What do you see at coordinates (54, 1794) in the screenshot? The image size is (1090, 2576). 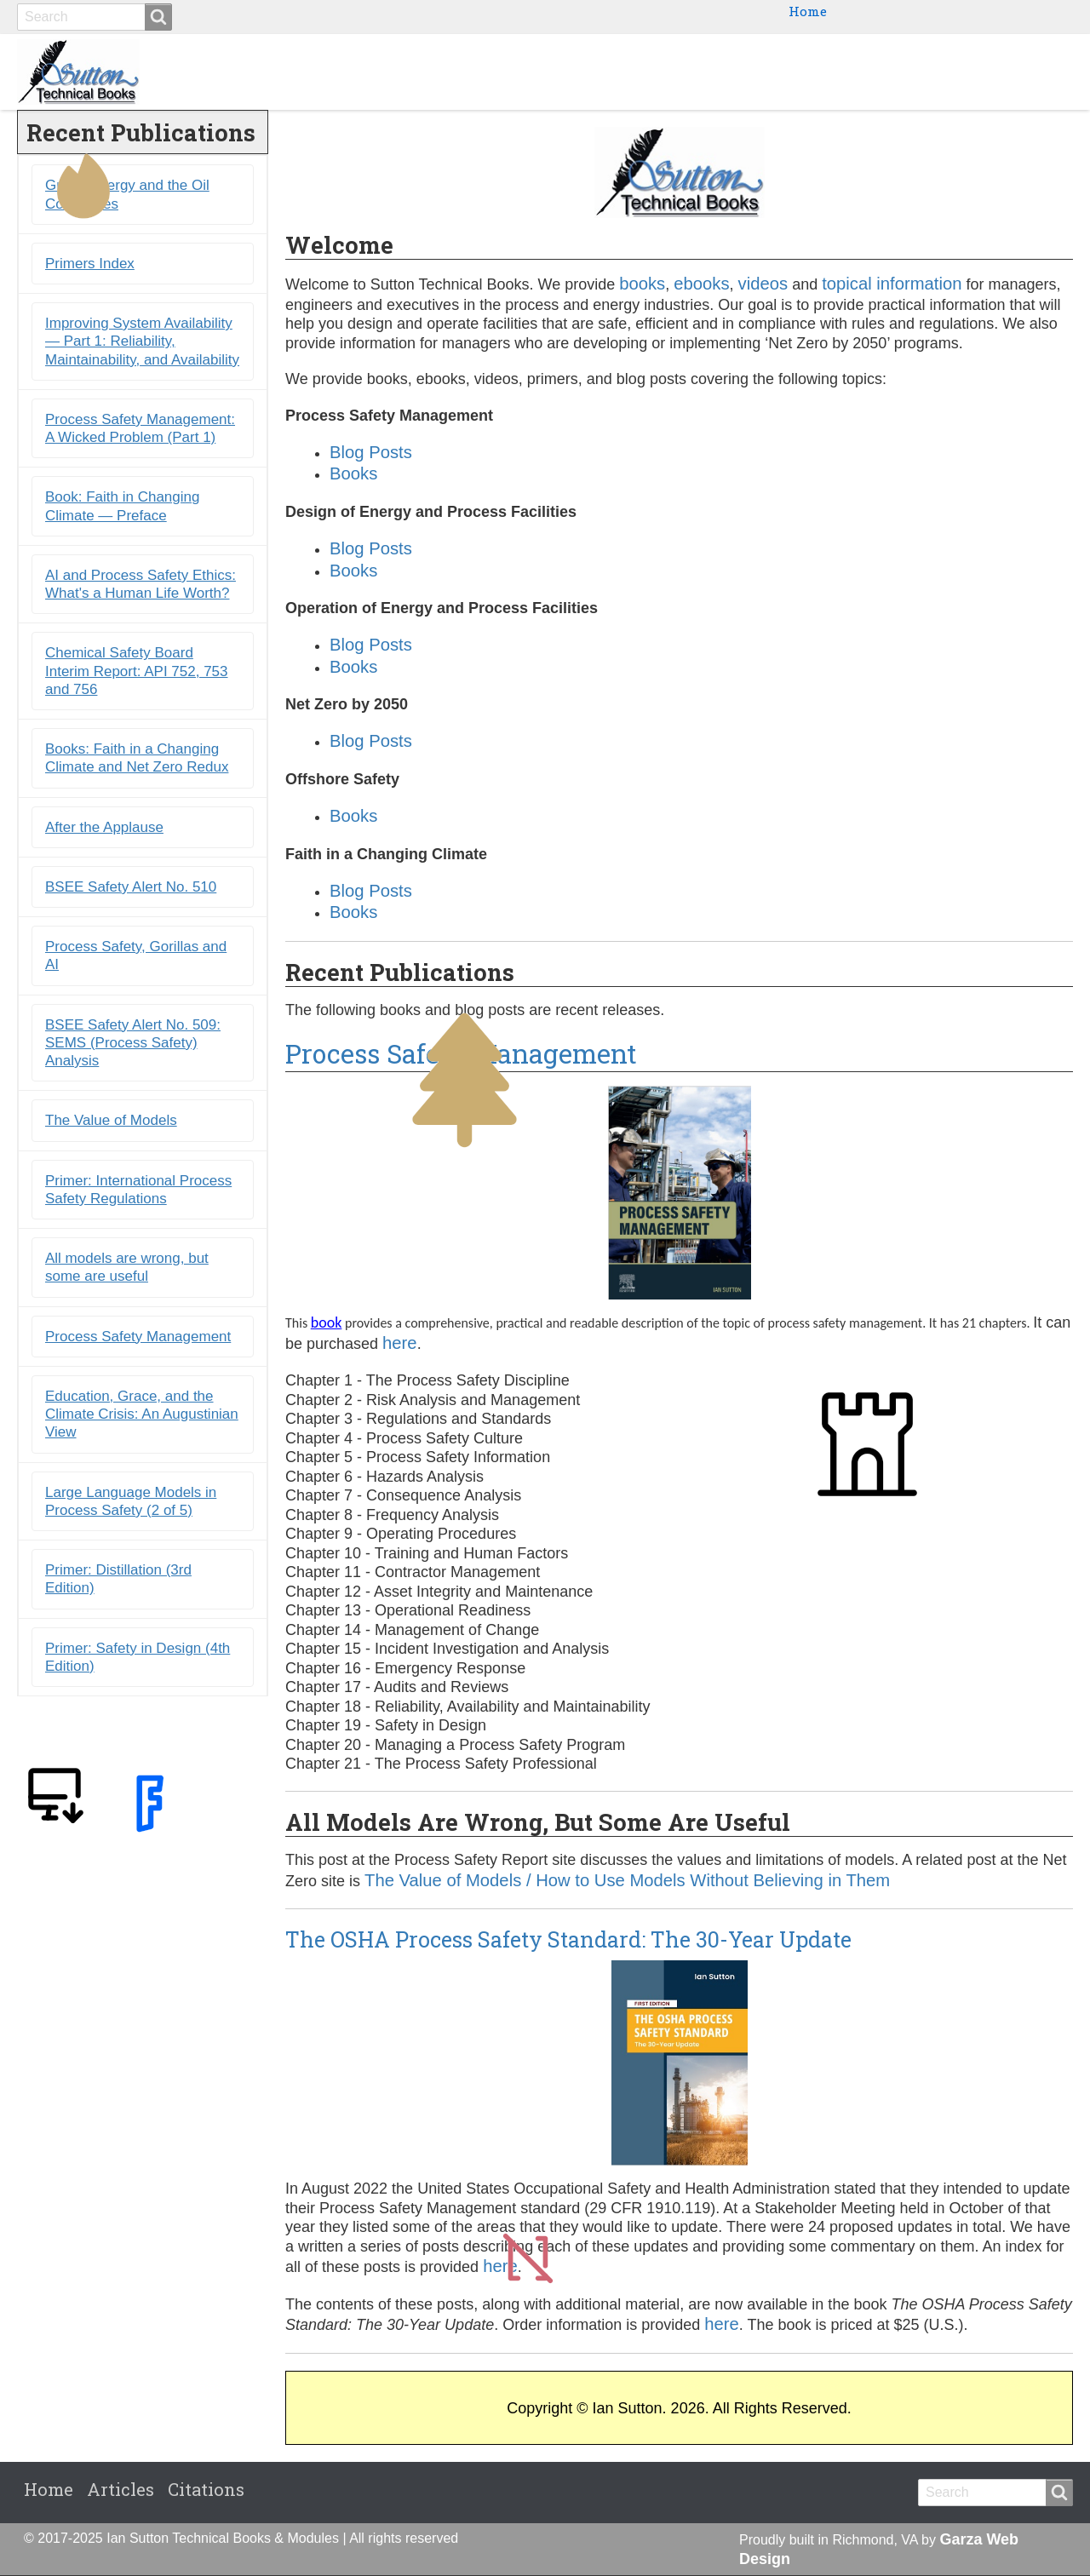 I see `download to desktop computer` at bounding box center [54, 1794].